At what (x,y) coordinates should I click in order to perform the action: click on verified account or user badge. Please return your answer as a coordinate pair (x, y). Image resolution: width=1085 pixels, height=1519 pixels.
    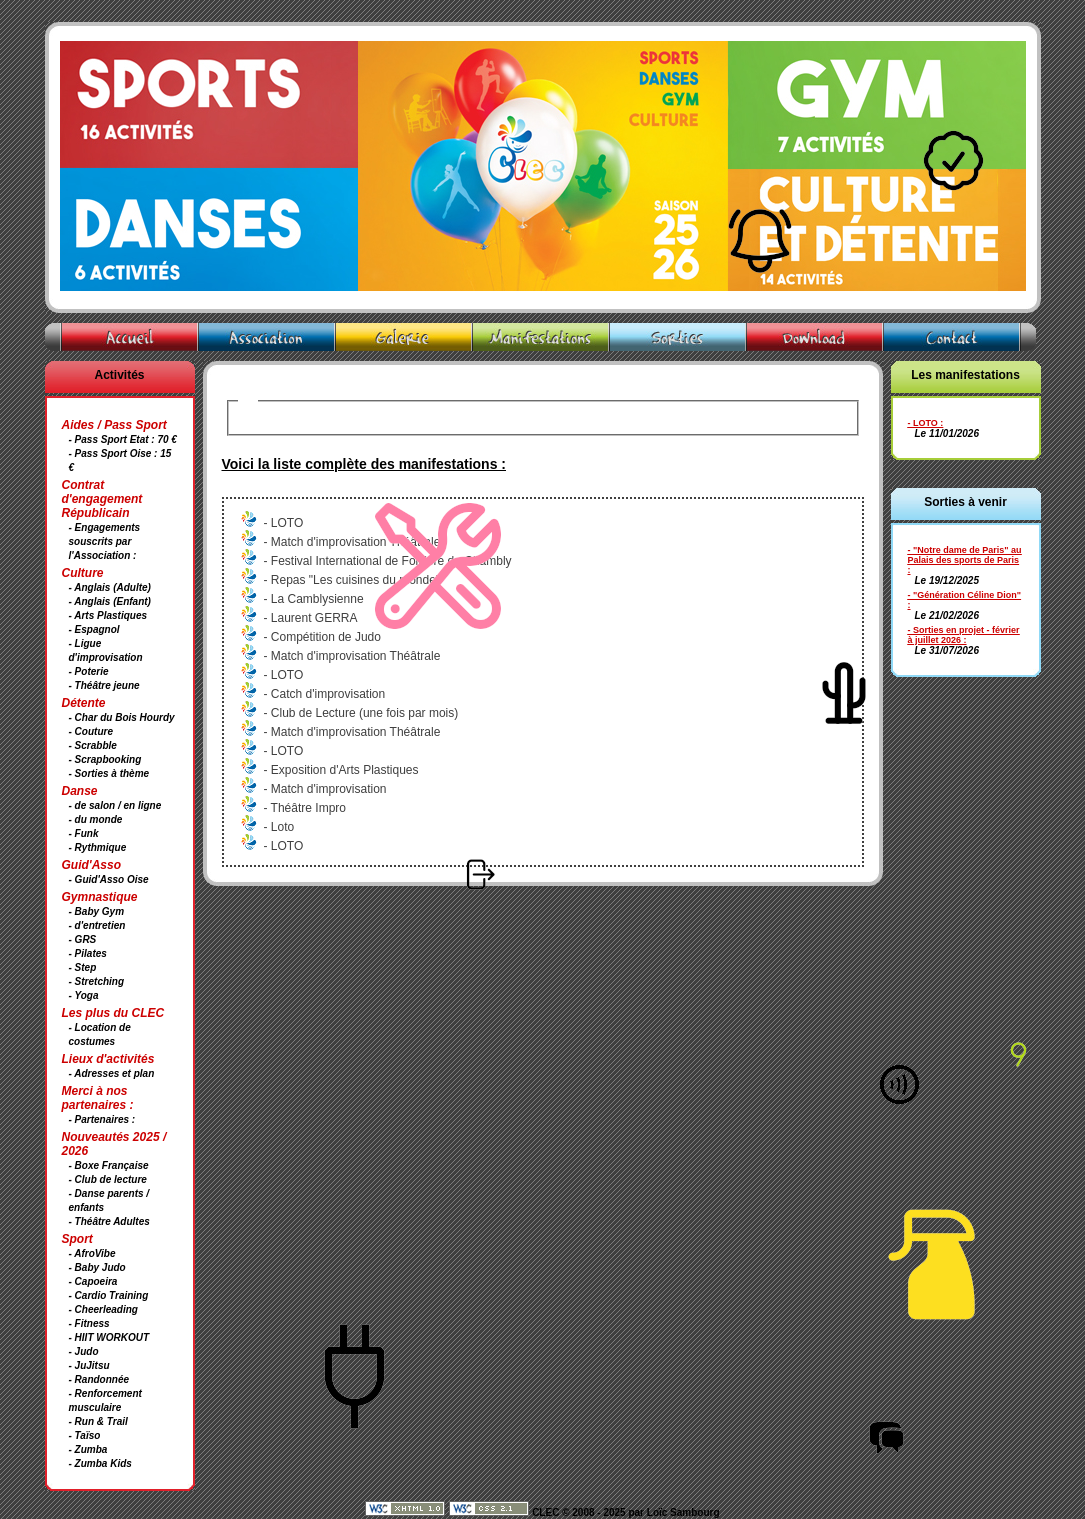
    Looking at the image, I should click on (953, 160).